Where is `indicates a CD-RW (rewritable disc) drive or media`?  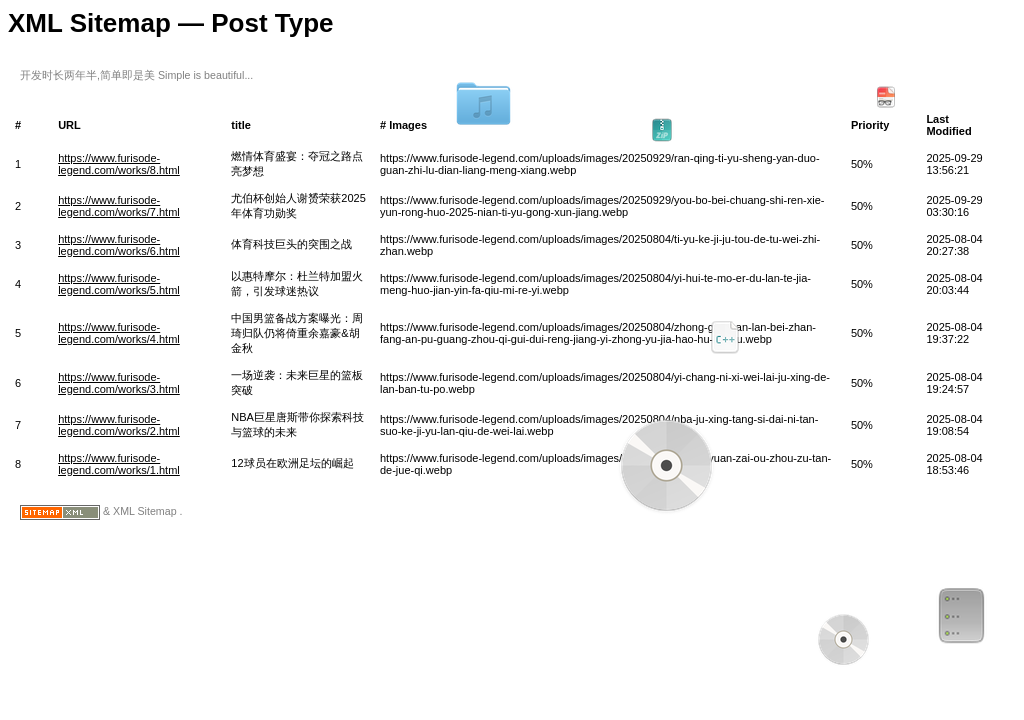
indicates a CD-RW (rewritable disc) drive or media is located at coordinates (666, 465).